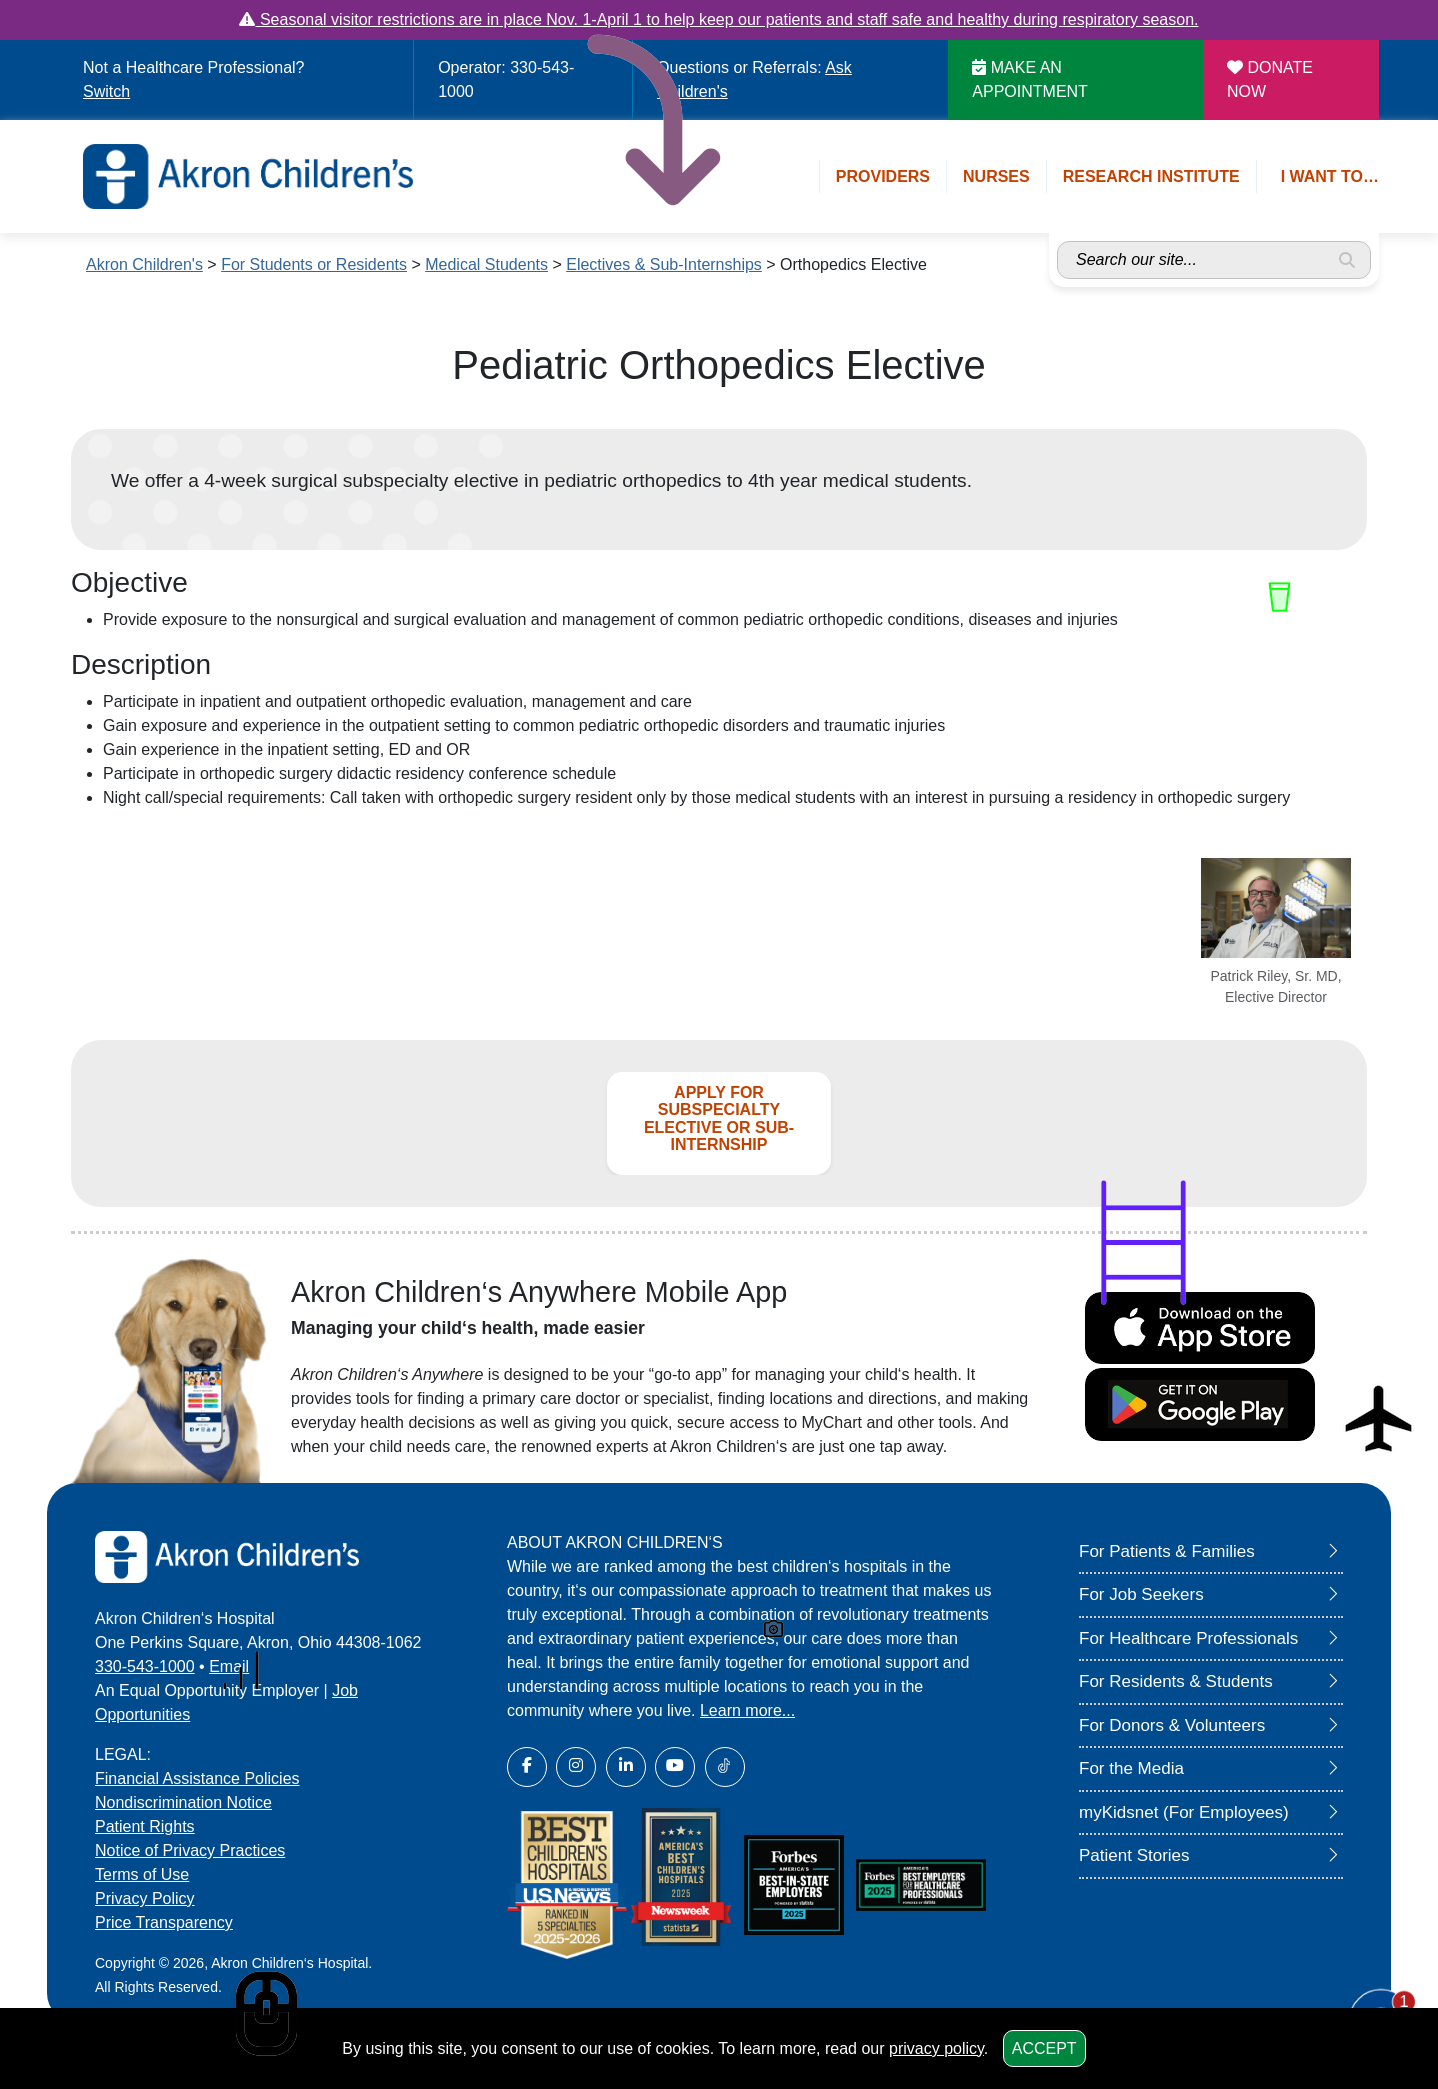 This screenshot has width=1438, height=2089. Describe the element at coordinates (1143, 1242) in the screenshot. I see `access step-by-step instructions or tutorial` at that location.